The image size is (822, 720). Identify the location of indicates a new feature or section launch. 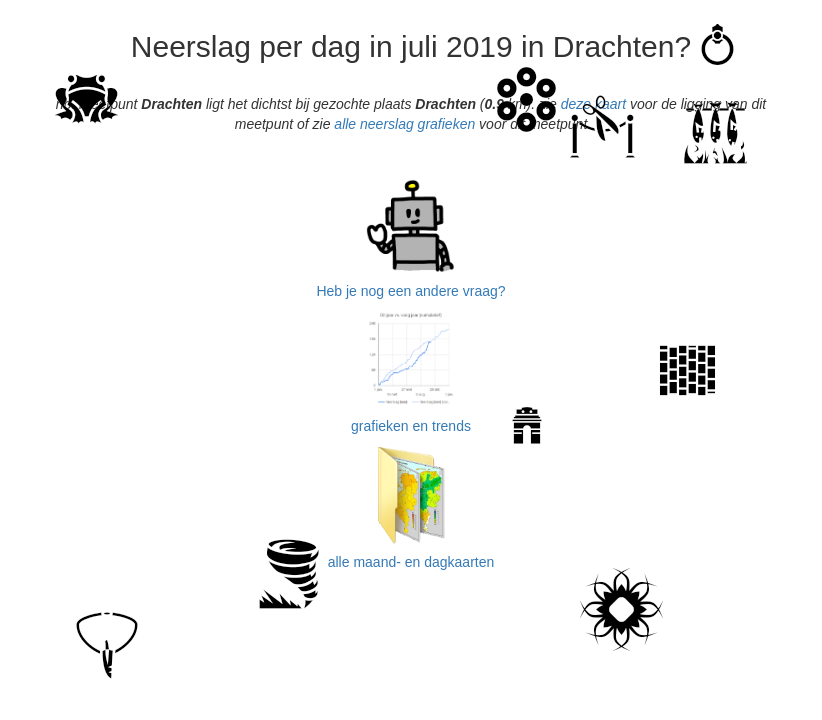
(602, 125).